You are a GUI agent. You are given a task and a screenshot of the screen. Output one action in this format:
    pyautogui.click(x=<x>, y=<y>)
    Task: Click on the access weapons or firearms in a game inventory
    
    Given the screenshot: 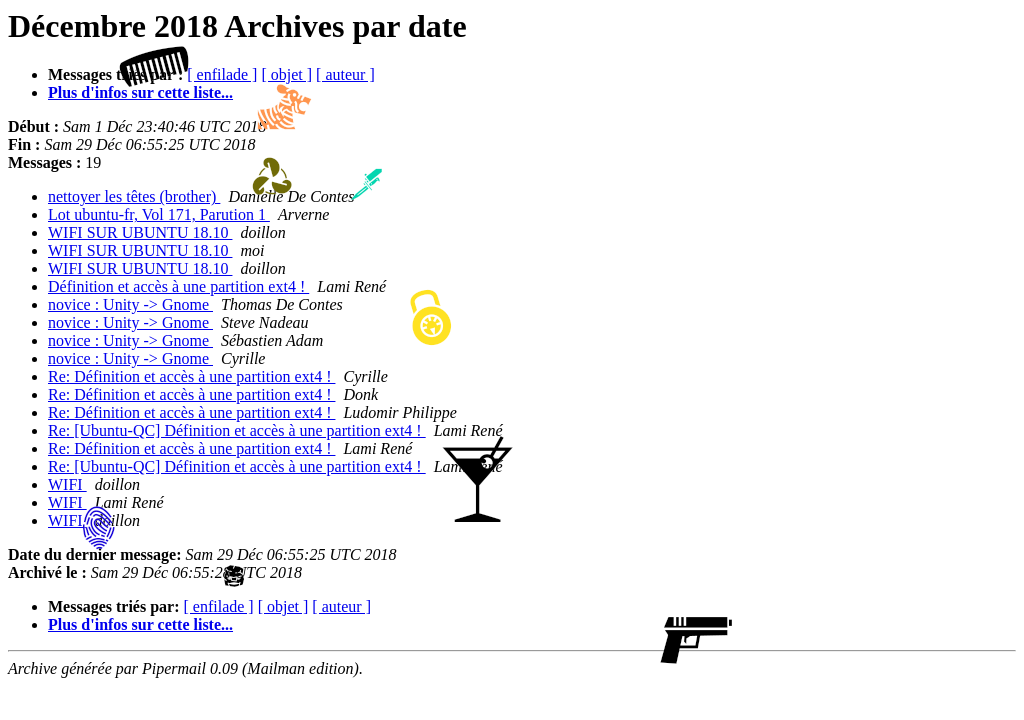 What is the action you would take?
    pyautogui.click(x=696, y=639)
    